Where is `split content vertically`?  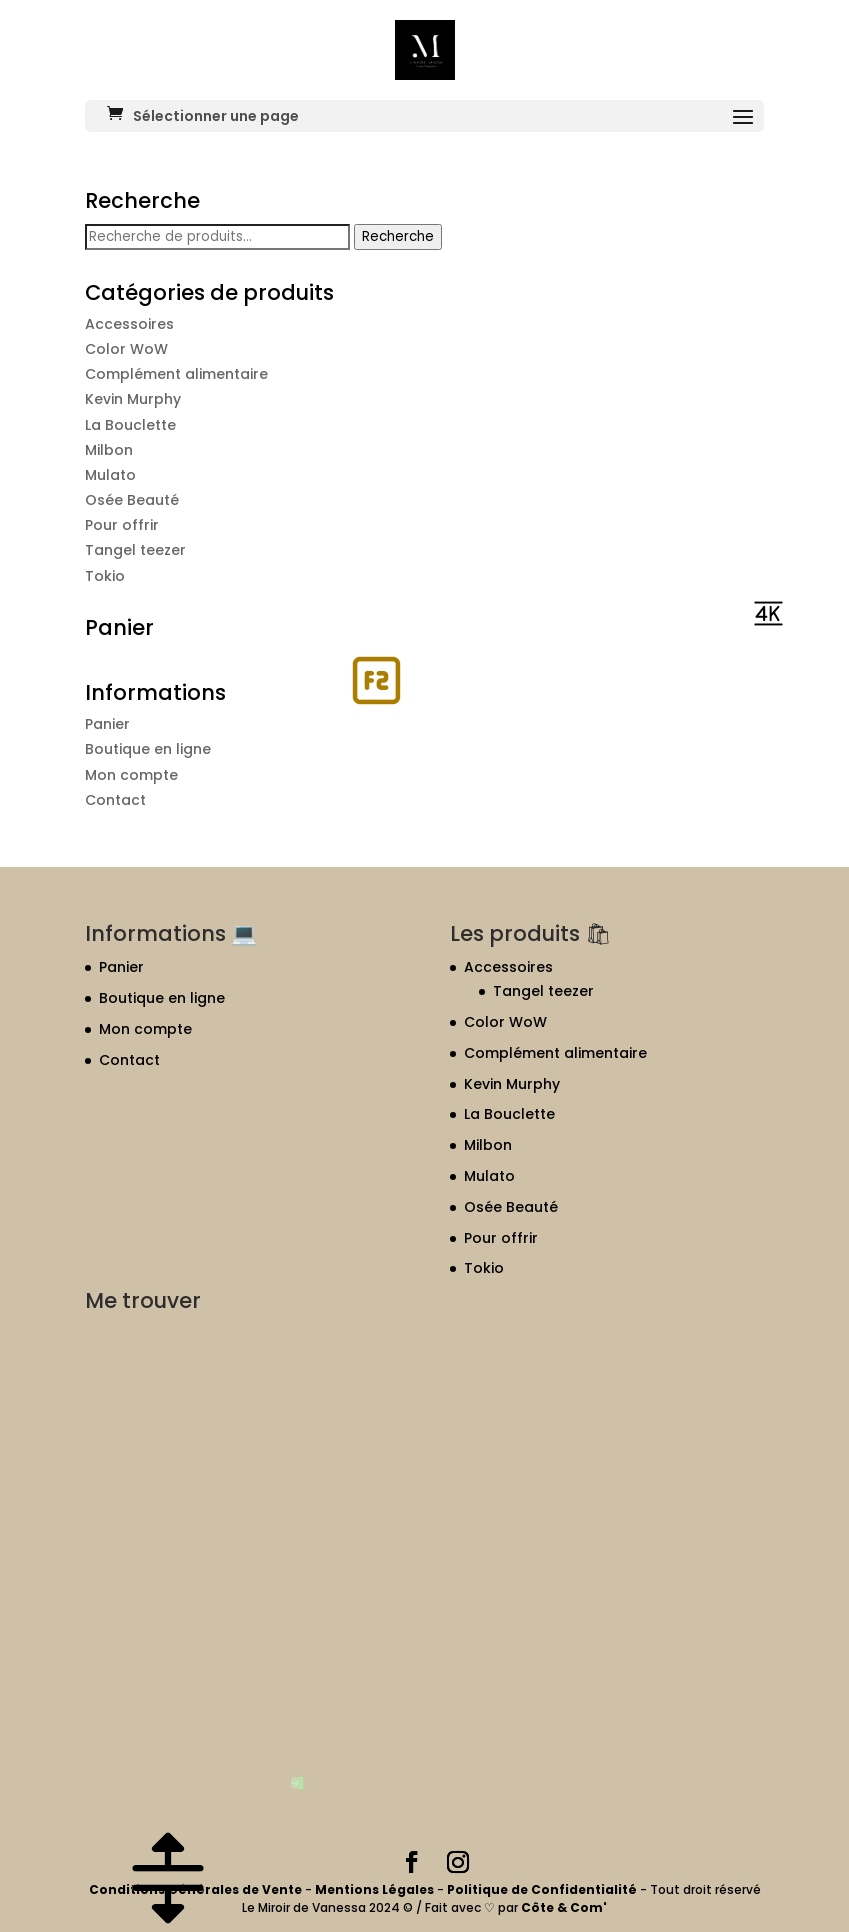
split content vertically is located at coordinates (168, 1878).